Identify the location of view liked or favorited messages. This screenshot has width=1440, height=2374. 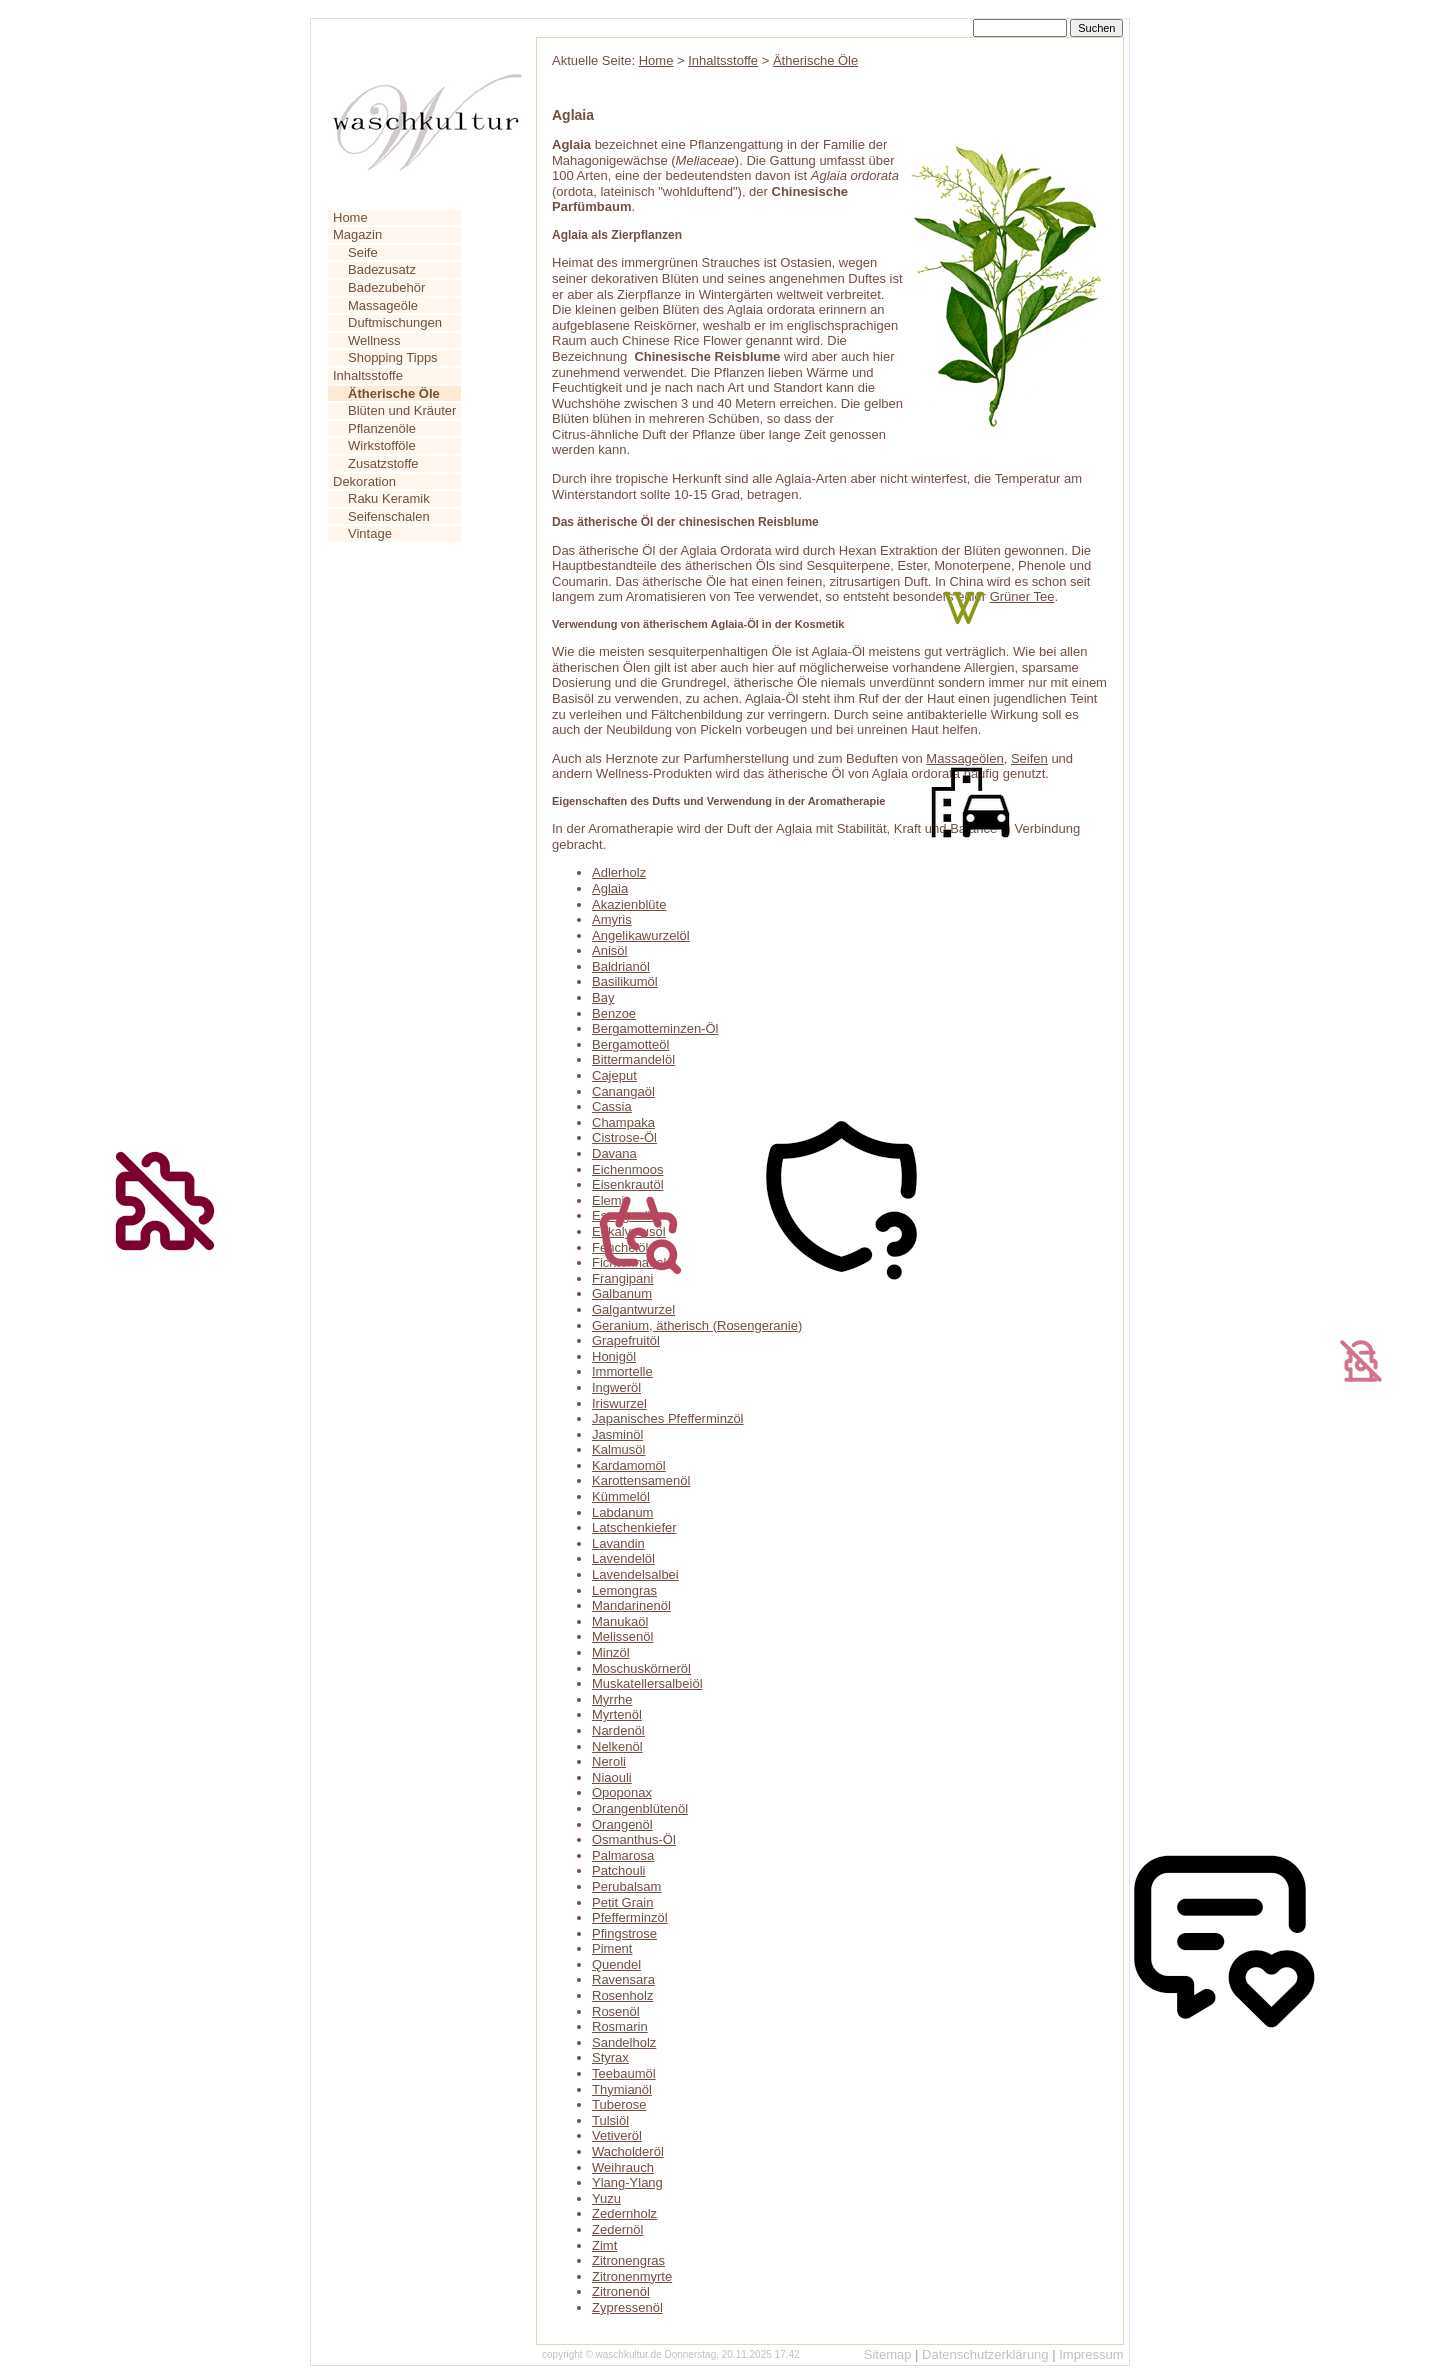
(1220, 1933).